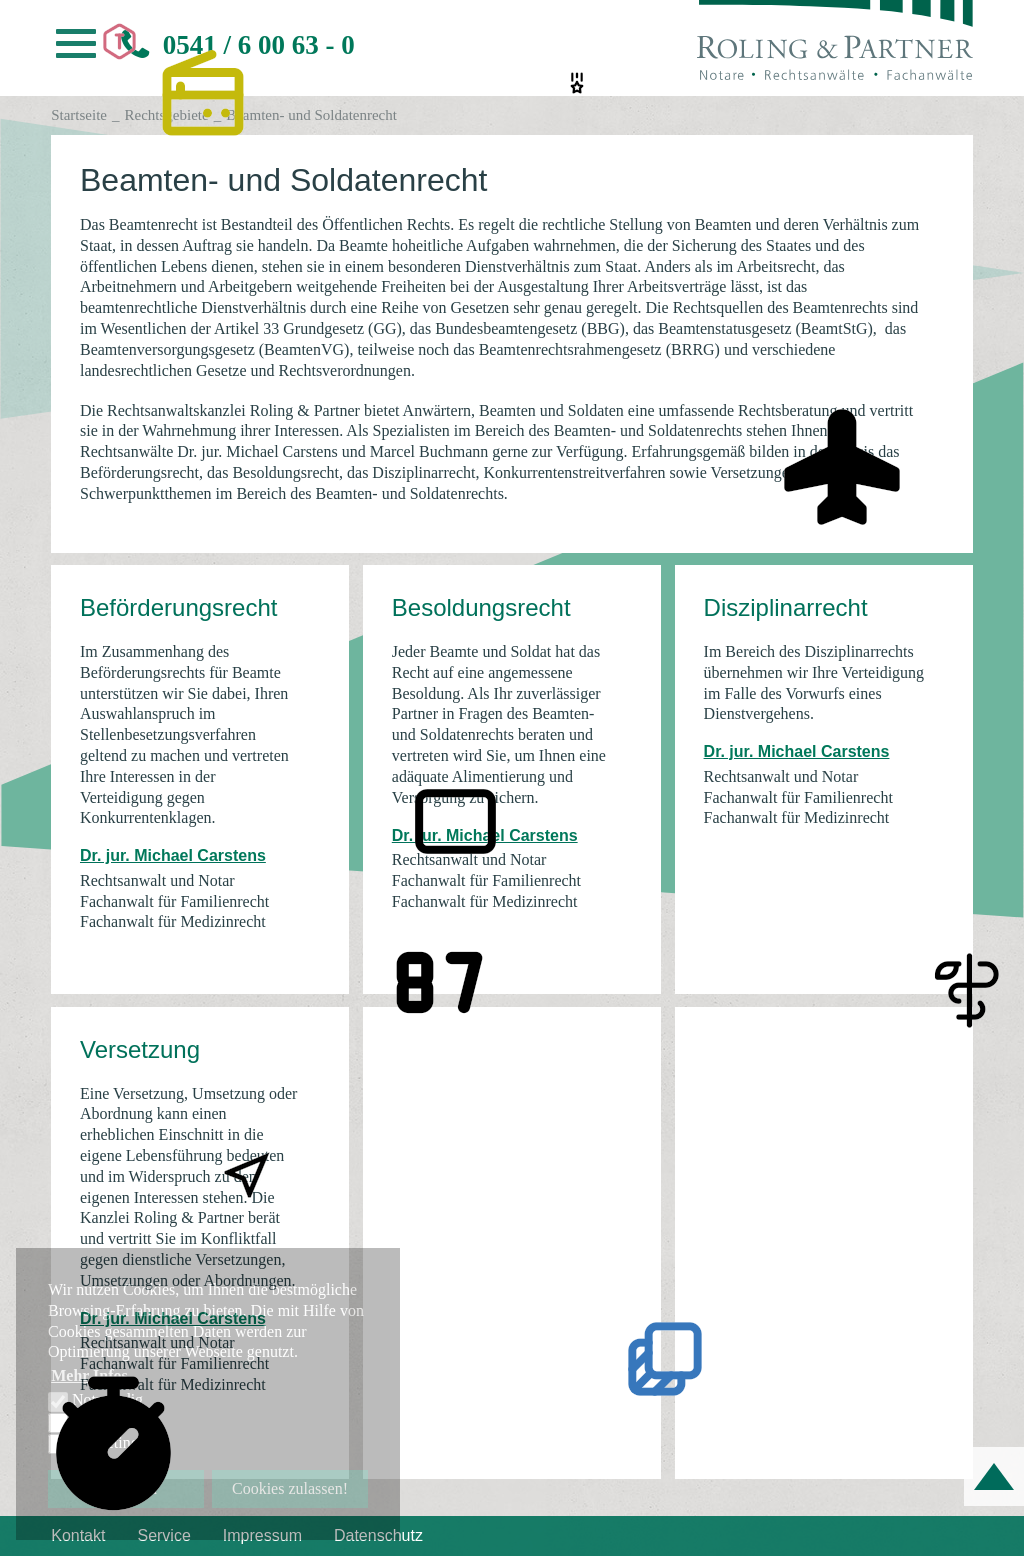  Describe the element at coordinates (247, 1175) in the screenshot. I see `access navigation or get directions` at that location.